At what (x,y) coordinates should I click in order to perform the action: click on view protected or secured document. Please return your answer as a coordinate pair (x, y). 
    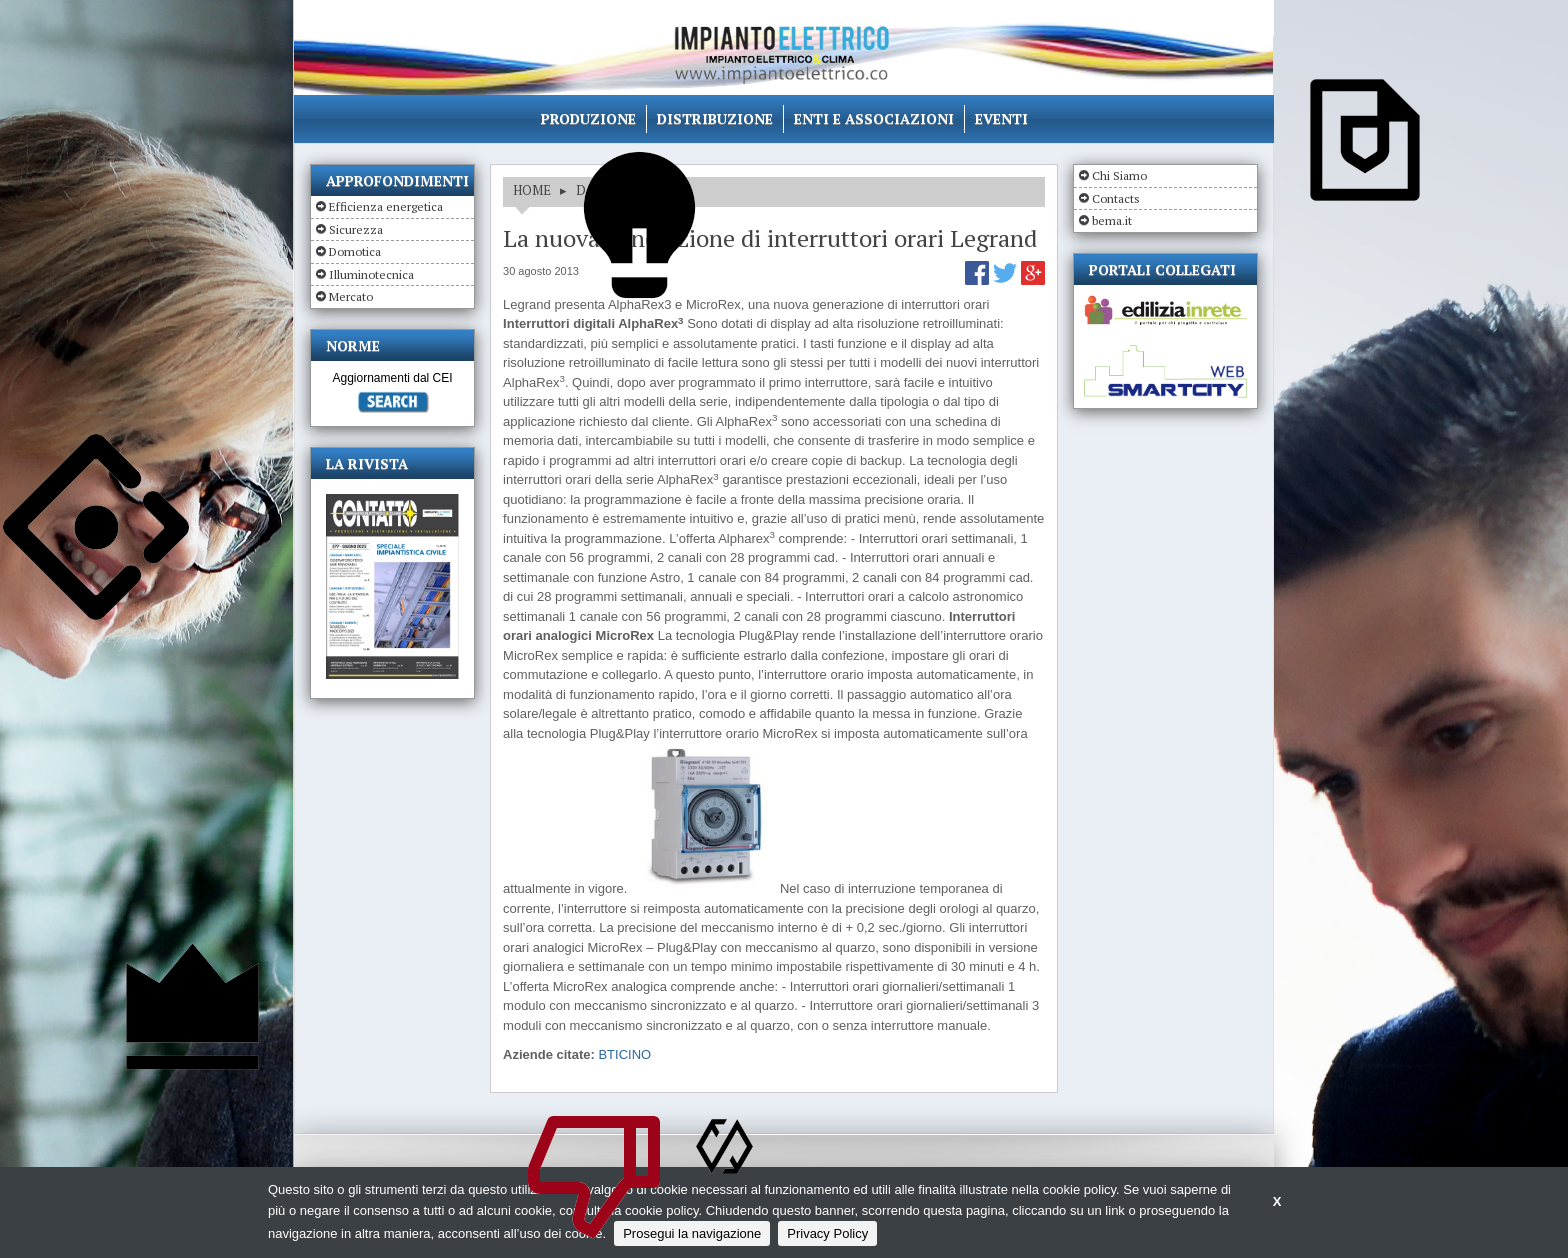
    Looking at the image, I should click on (1365, 140).